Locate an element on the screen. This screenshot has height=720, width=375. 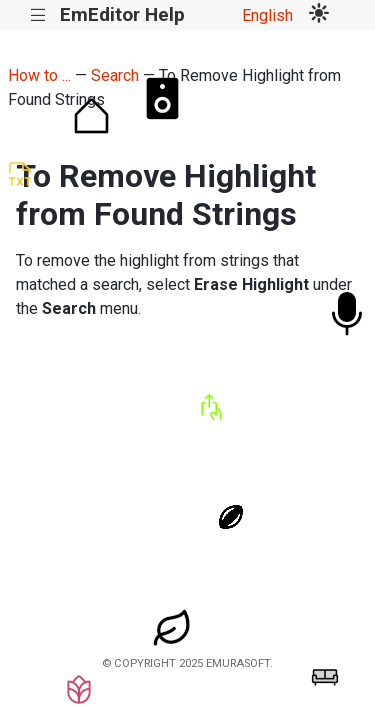
view rugby sports content is located at coordinates (231, 517).